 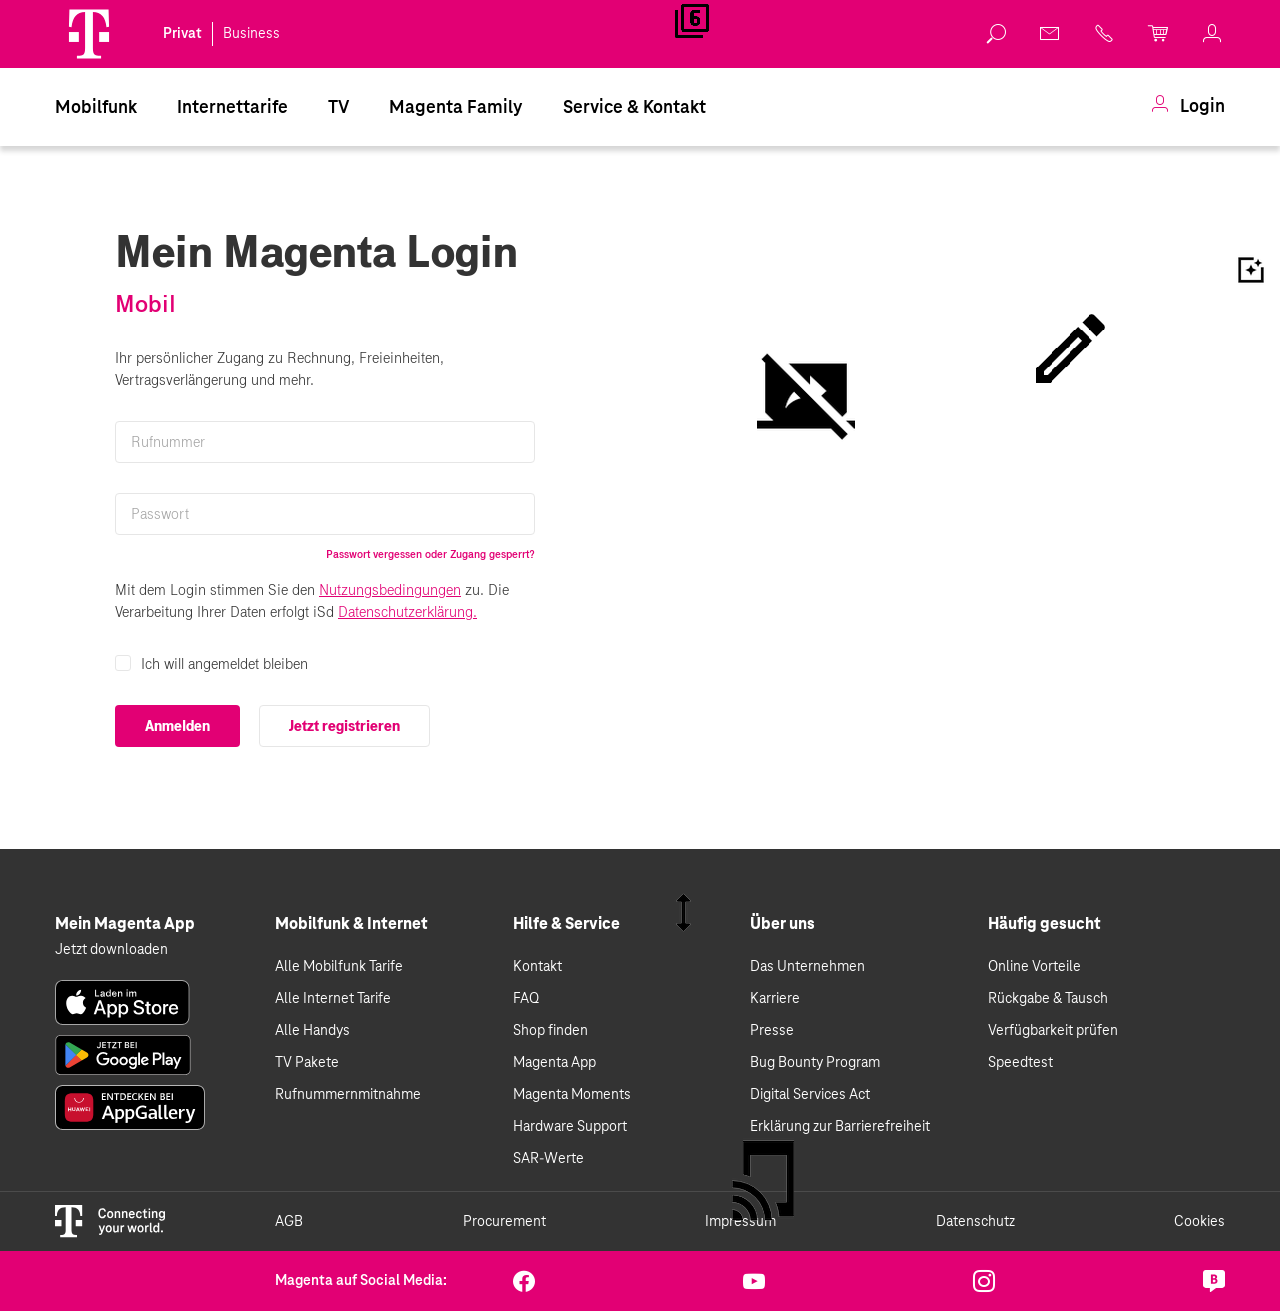 What do you see at coordinates (1251, 270) in the screenshot?
I see `apply filters or effects to a photo` at bounding box center [1251, 270].